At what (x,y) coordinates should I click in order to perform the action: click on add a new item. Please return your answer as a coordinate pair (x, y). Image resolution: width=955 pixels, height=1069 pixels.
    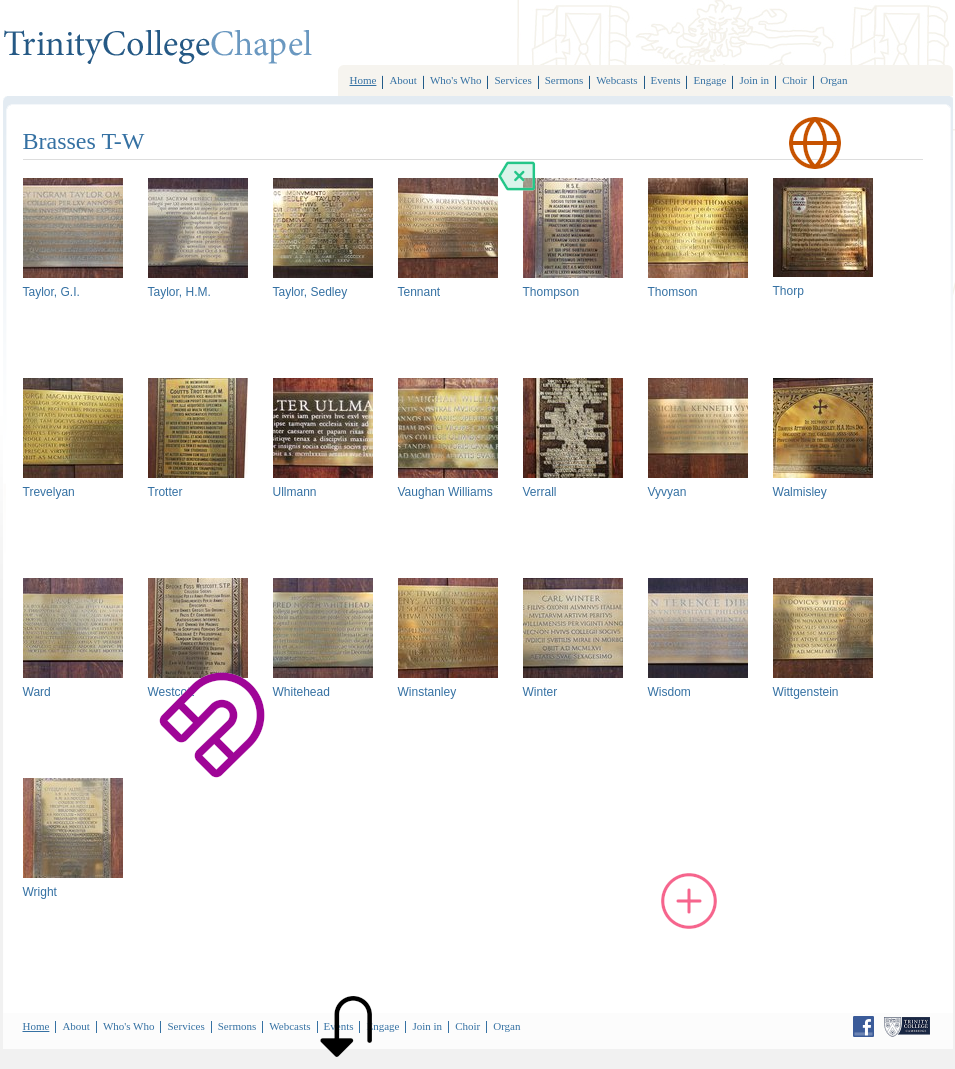
    Looking at the image, I should click on (689, 901).